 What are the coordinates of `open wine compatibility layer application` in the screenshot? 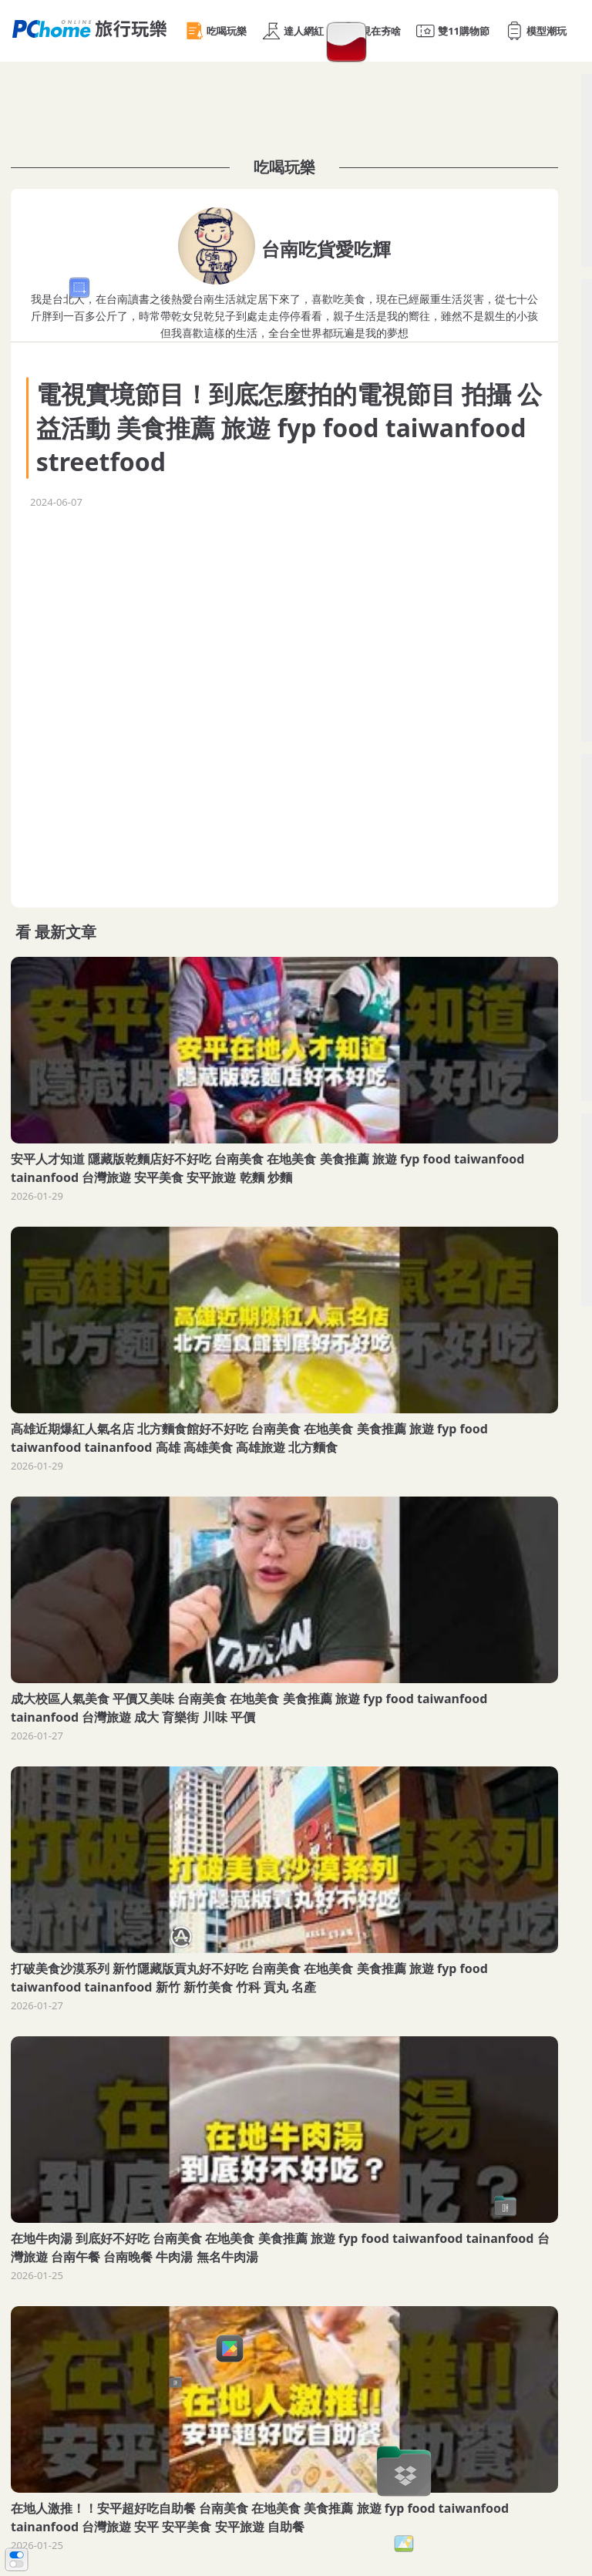 It's located at (346, 42).